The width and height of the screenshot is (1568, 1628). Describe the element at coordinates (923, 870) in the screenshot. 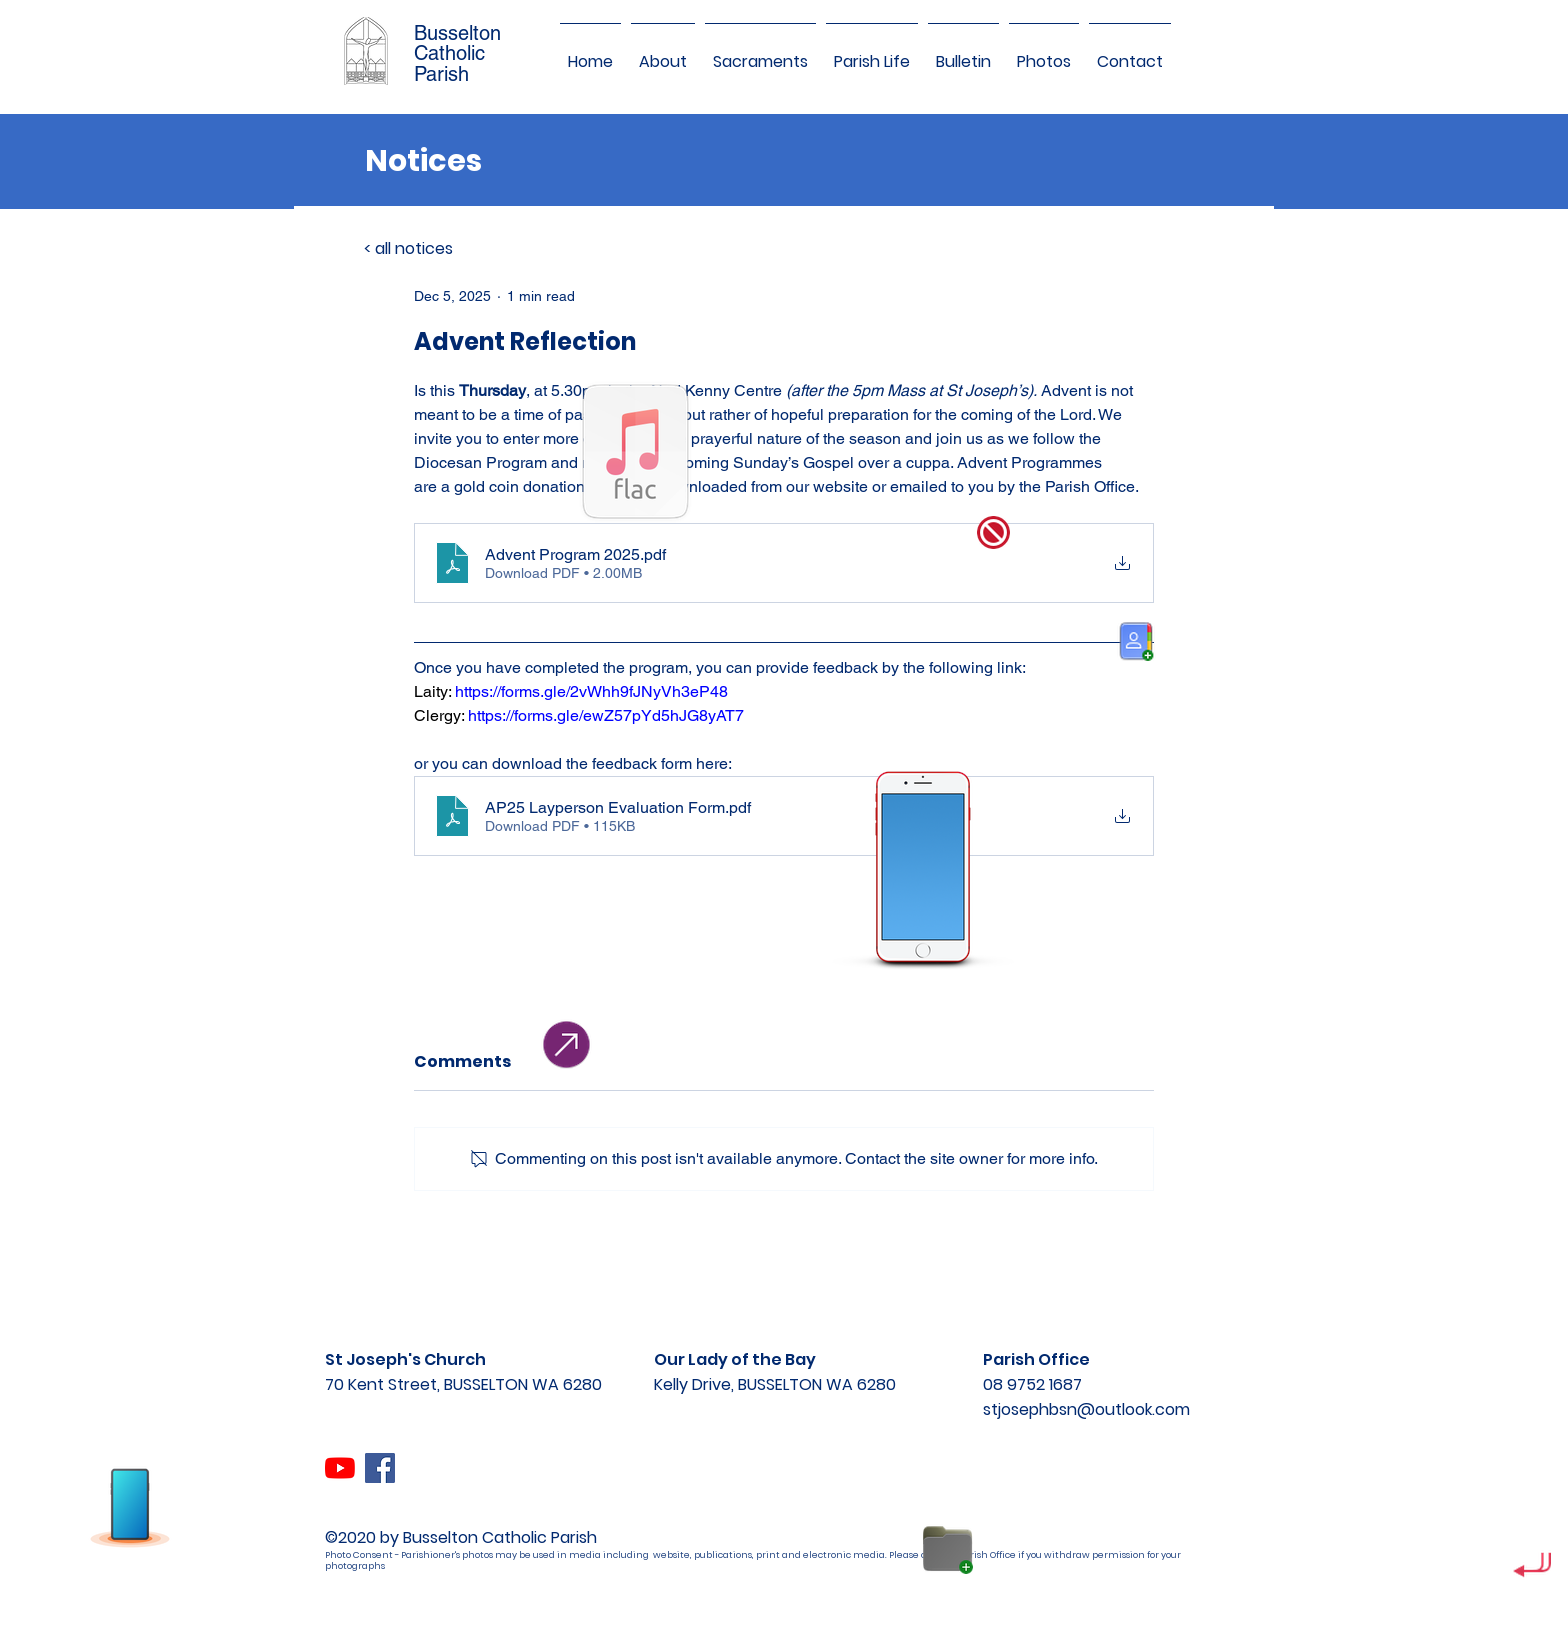

I see `iPhone 7 device icon for system identification` at that location.